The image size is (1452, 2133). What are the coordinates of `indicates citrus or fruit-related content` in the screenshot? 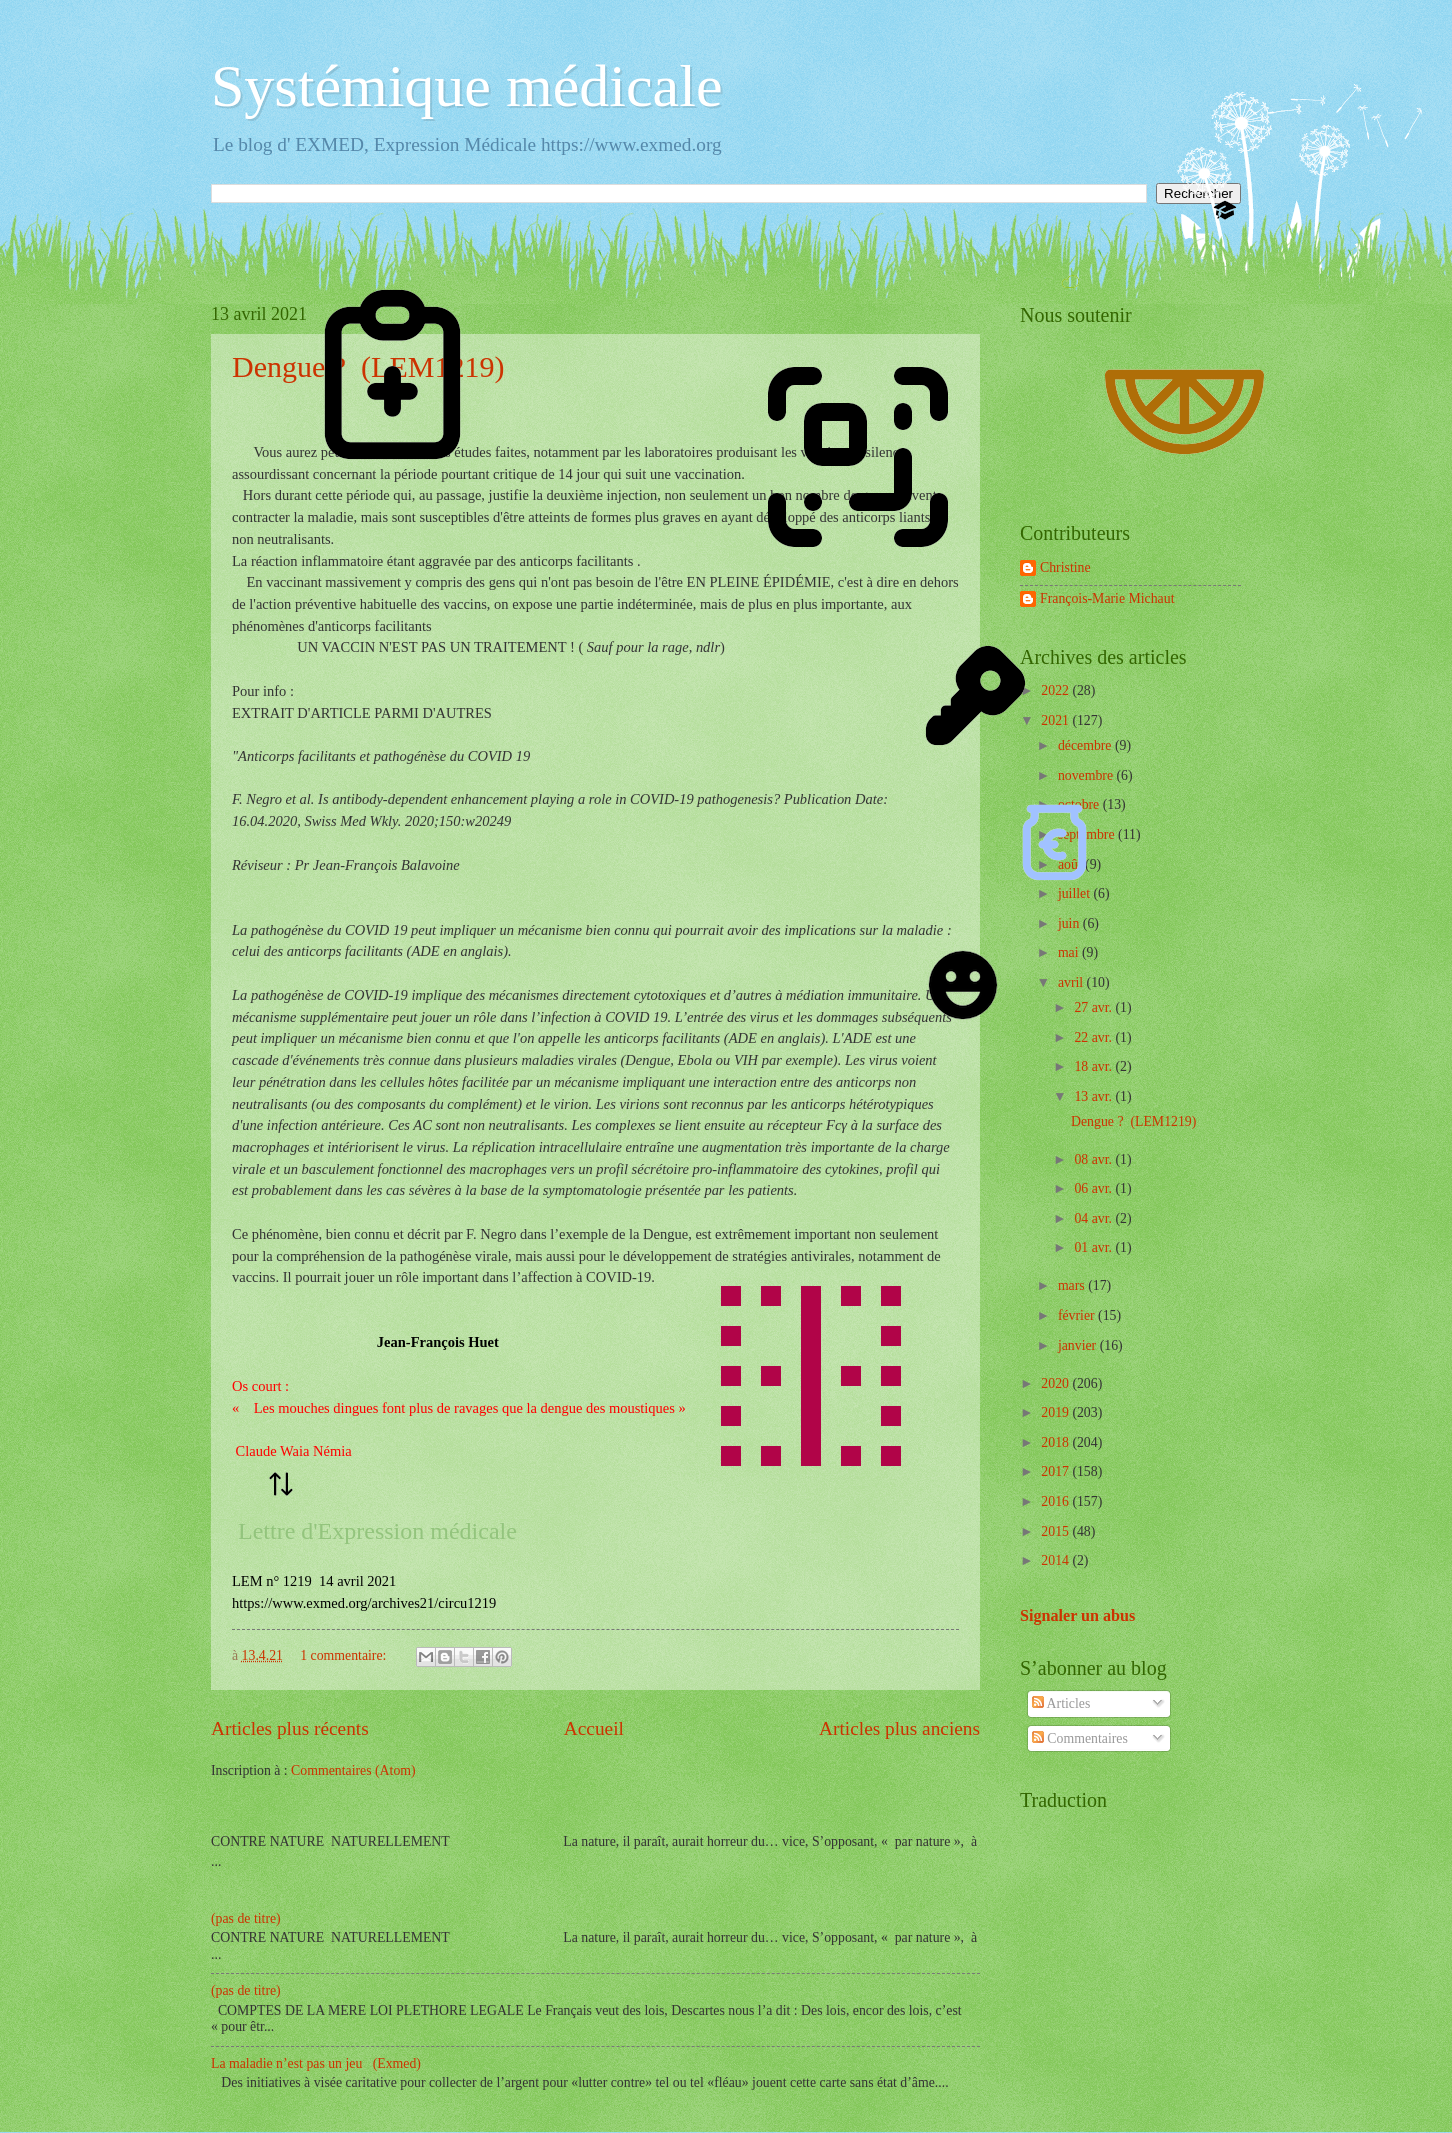 It's located at (1184, 399).